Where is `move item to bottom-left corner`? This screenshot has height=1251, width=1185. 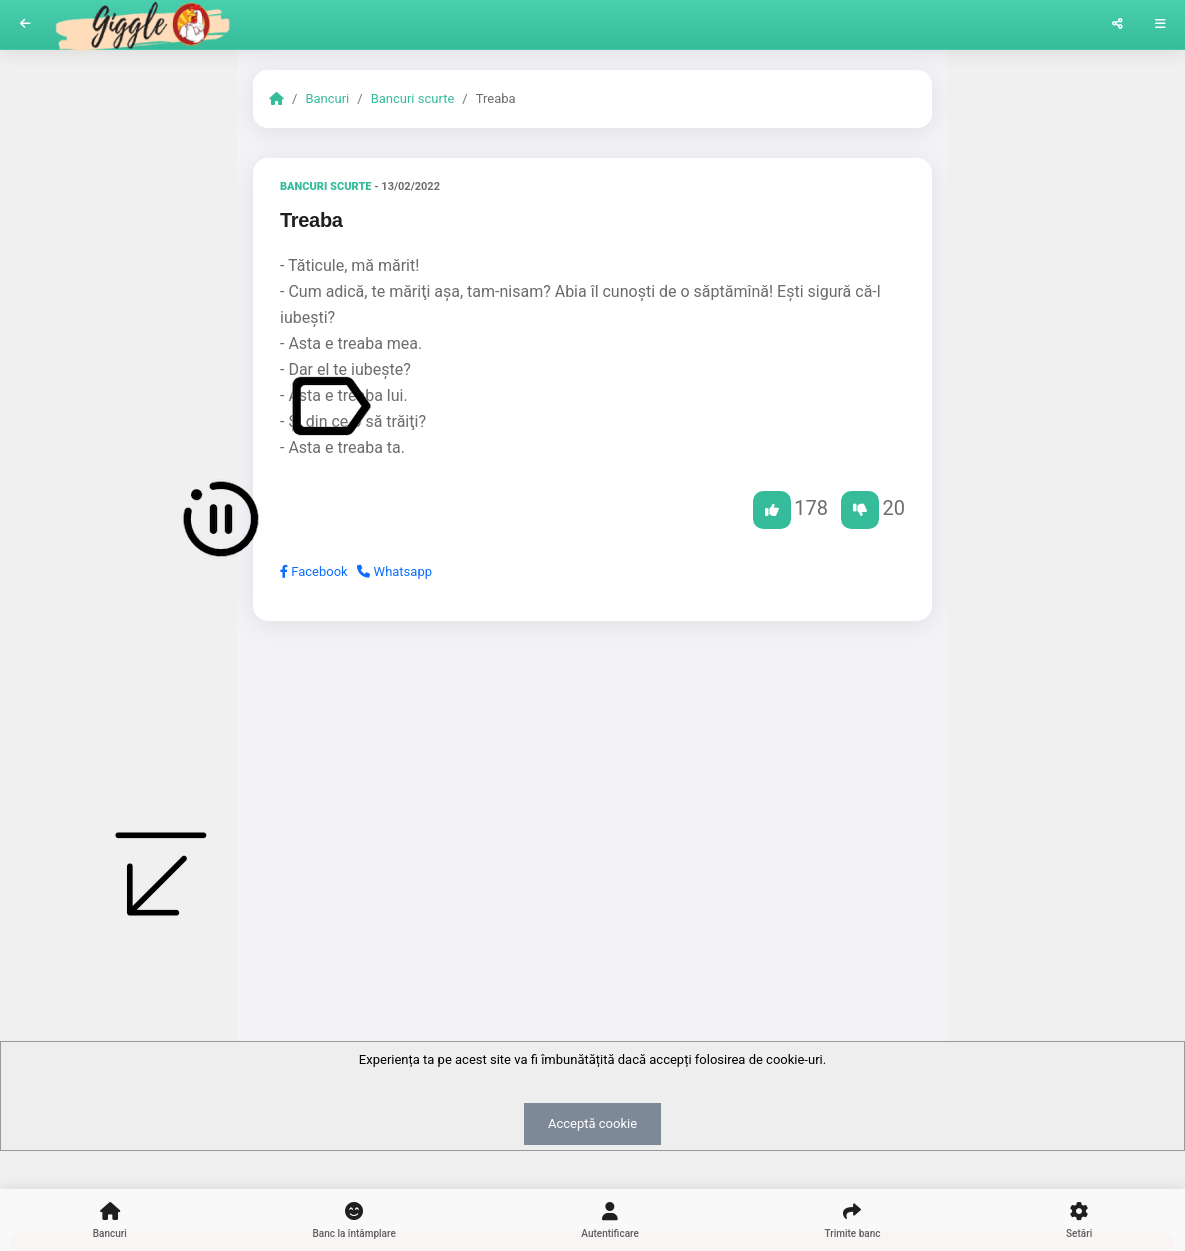
move item to bottom-left corner is located at coordinates (157, 874).